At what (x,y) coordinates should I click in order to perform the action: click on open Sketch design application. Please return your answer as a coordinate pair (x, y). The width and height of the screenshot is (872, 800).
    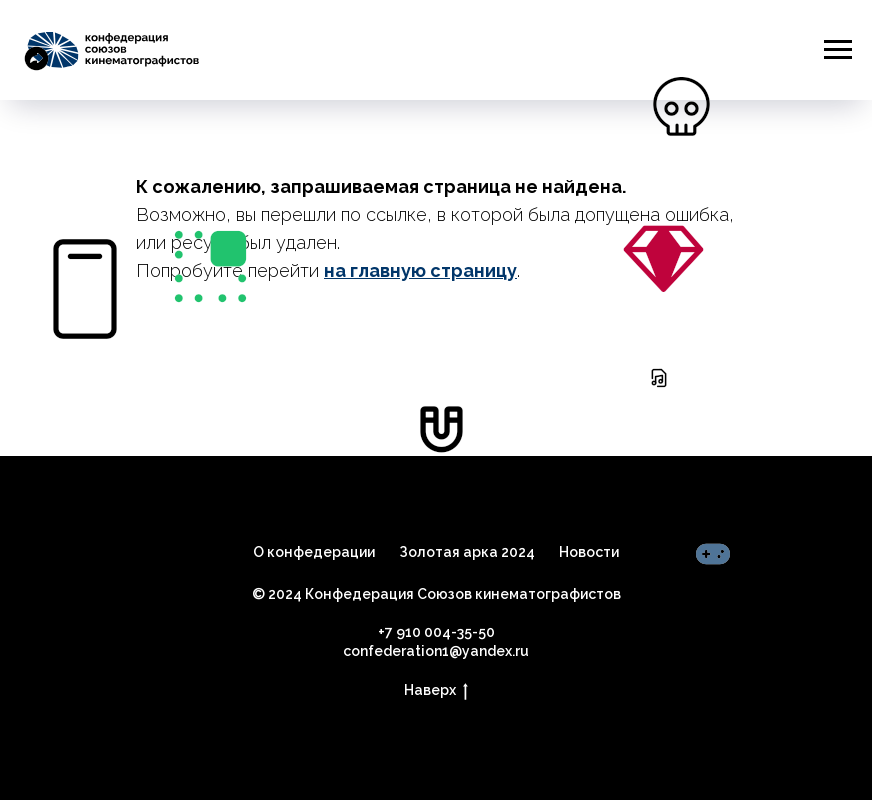
    Looking at the image, I should click on (663, 257).